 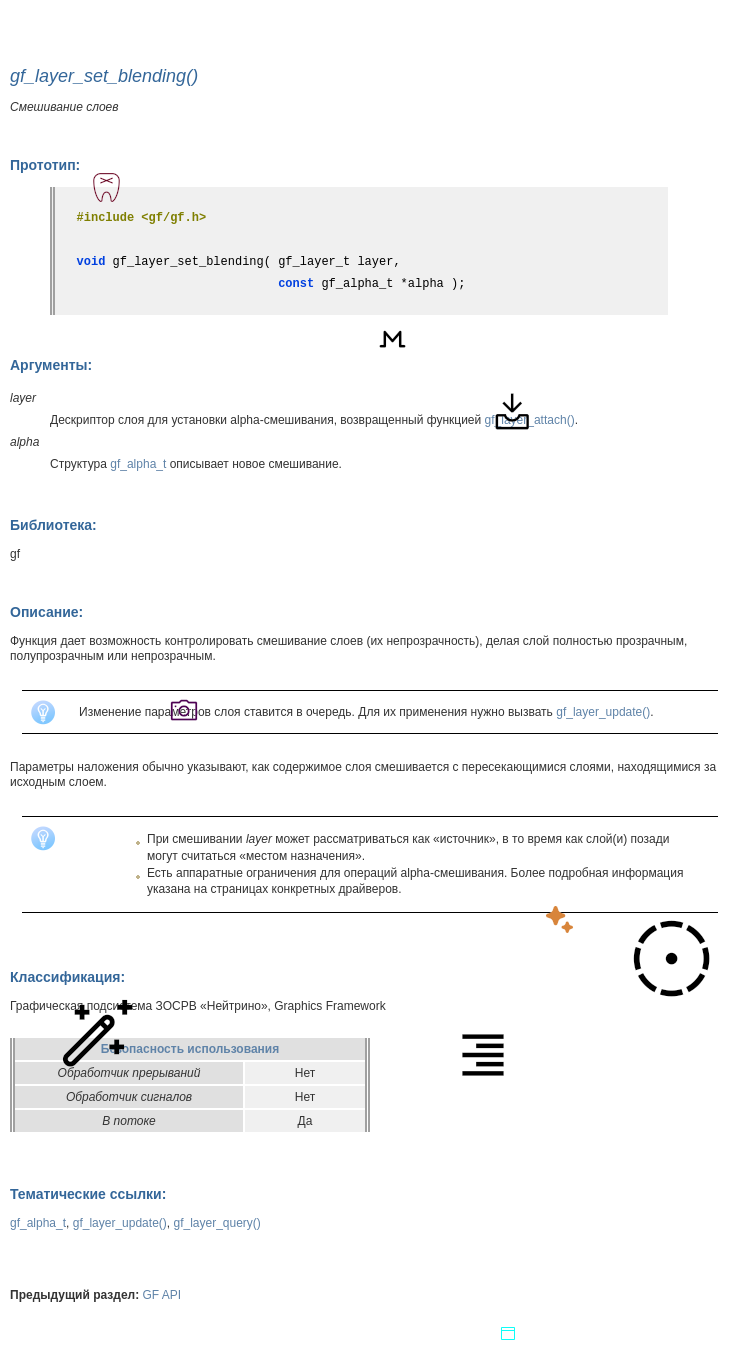 I want to click on create a new draft issue, so click(x=674, y=961).